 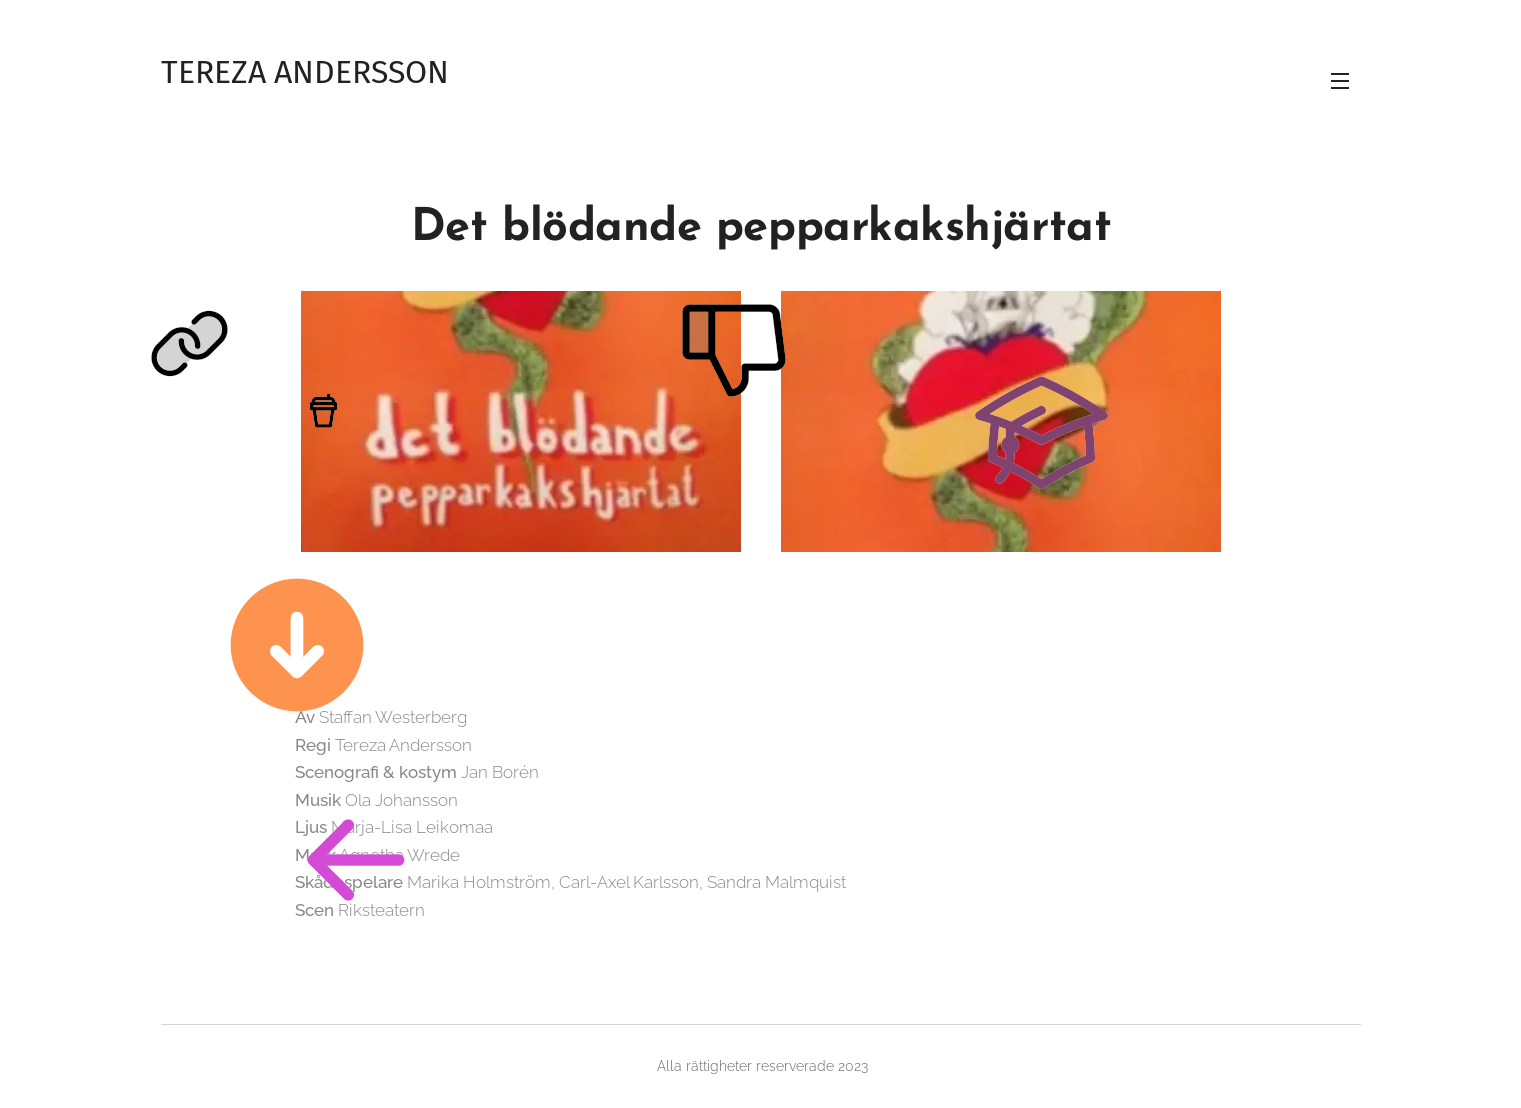 I want to click on order a coffee or beverage, so click(x=323, y=410).